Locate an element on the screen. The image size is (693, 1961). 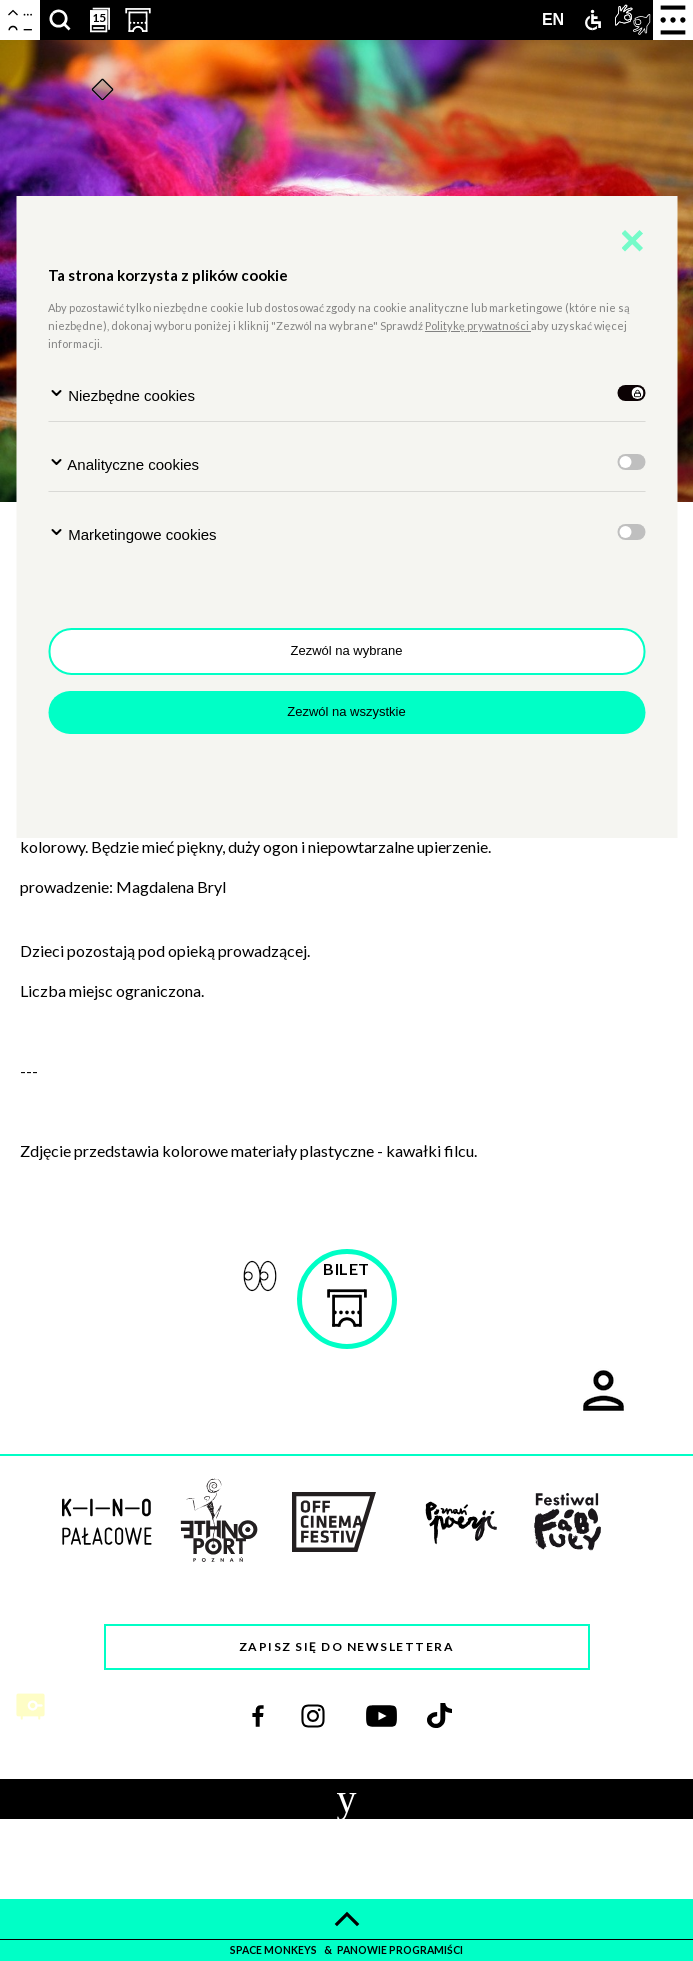
view who has seen your content is located at coordinates (260, 1276).